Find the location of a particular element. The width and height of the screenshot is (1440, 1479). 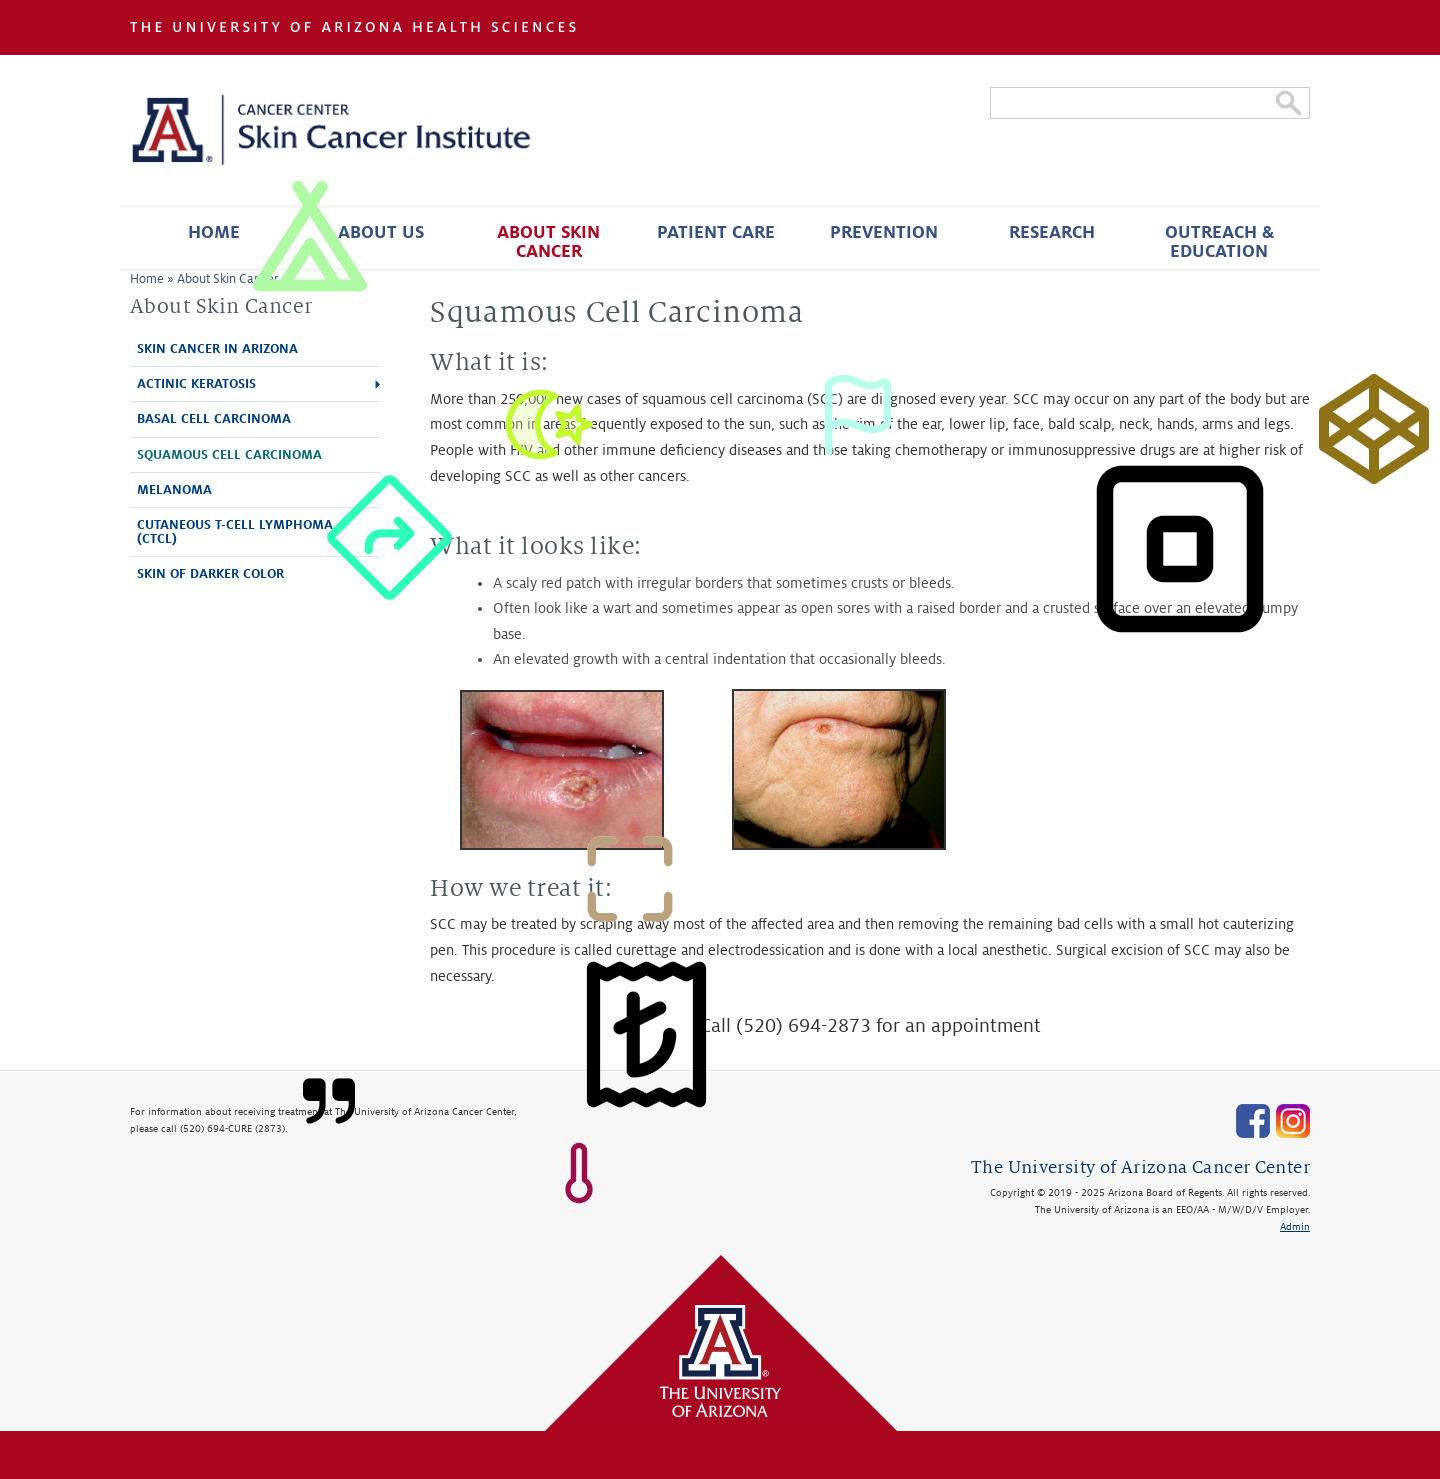

indicates islamic religious content or settings is located at coordinates (546, 424).